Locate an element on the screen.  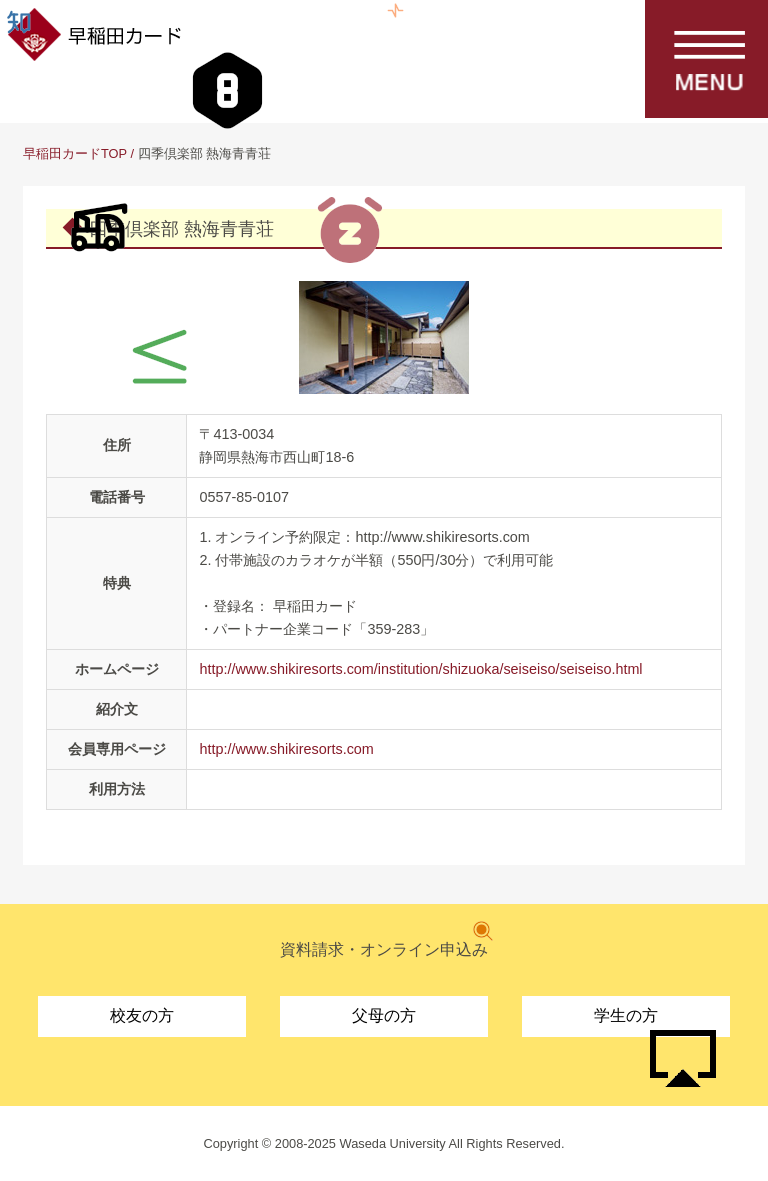
stream content to an external display is located at coordinates (683, 1057).